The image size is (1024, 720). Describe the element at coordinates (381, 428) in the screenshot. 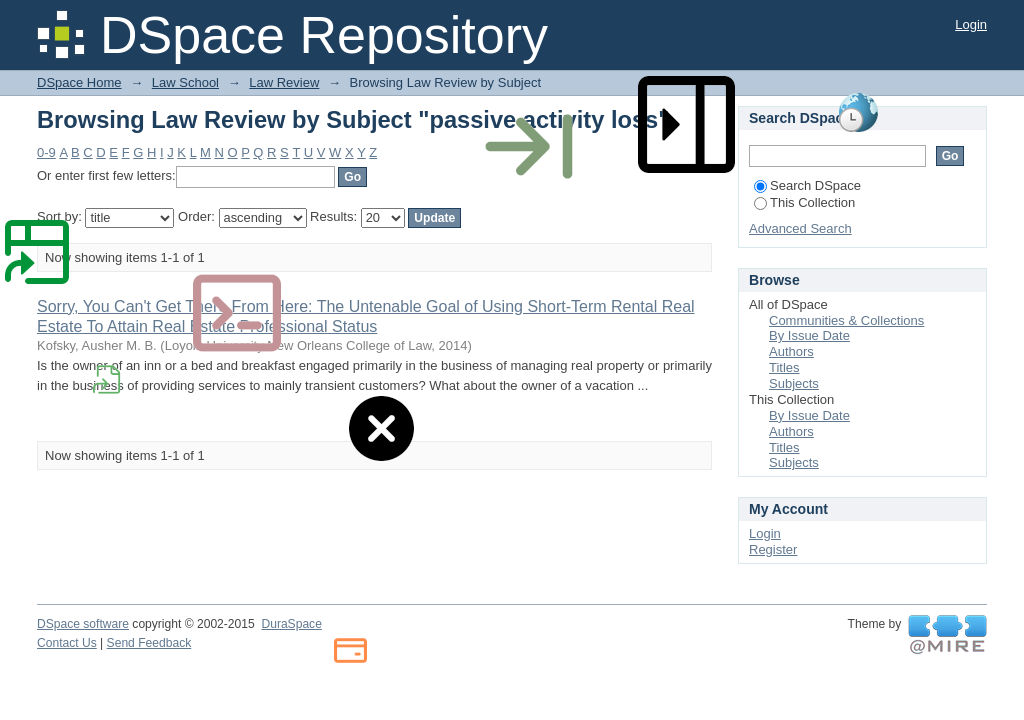

I see `close or dismiss a dialog` at that location.